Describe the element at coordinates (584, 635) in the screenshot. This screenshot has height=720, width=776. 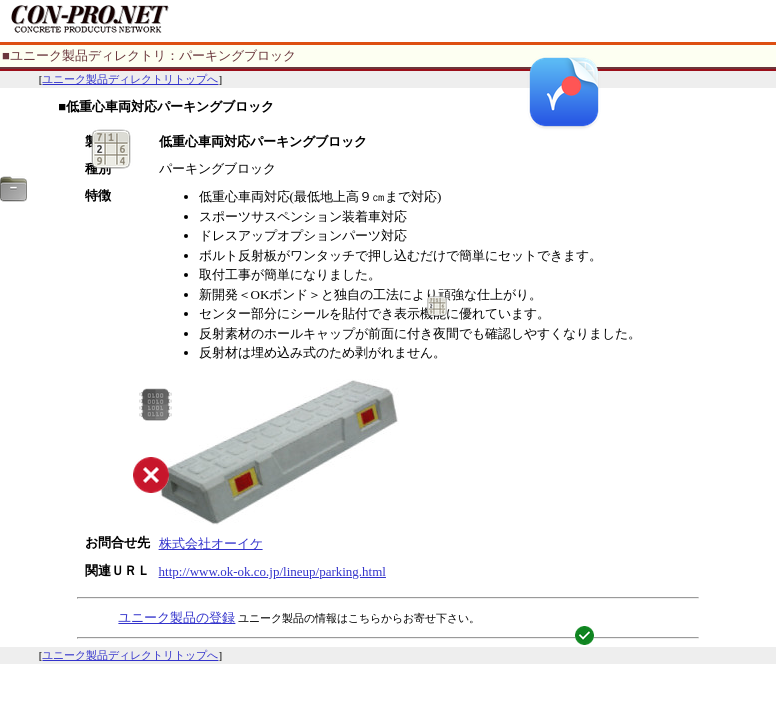
I see `mark item as complete` at that location.